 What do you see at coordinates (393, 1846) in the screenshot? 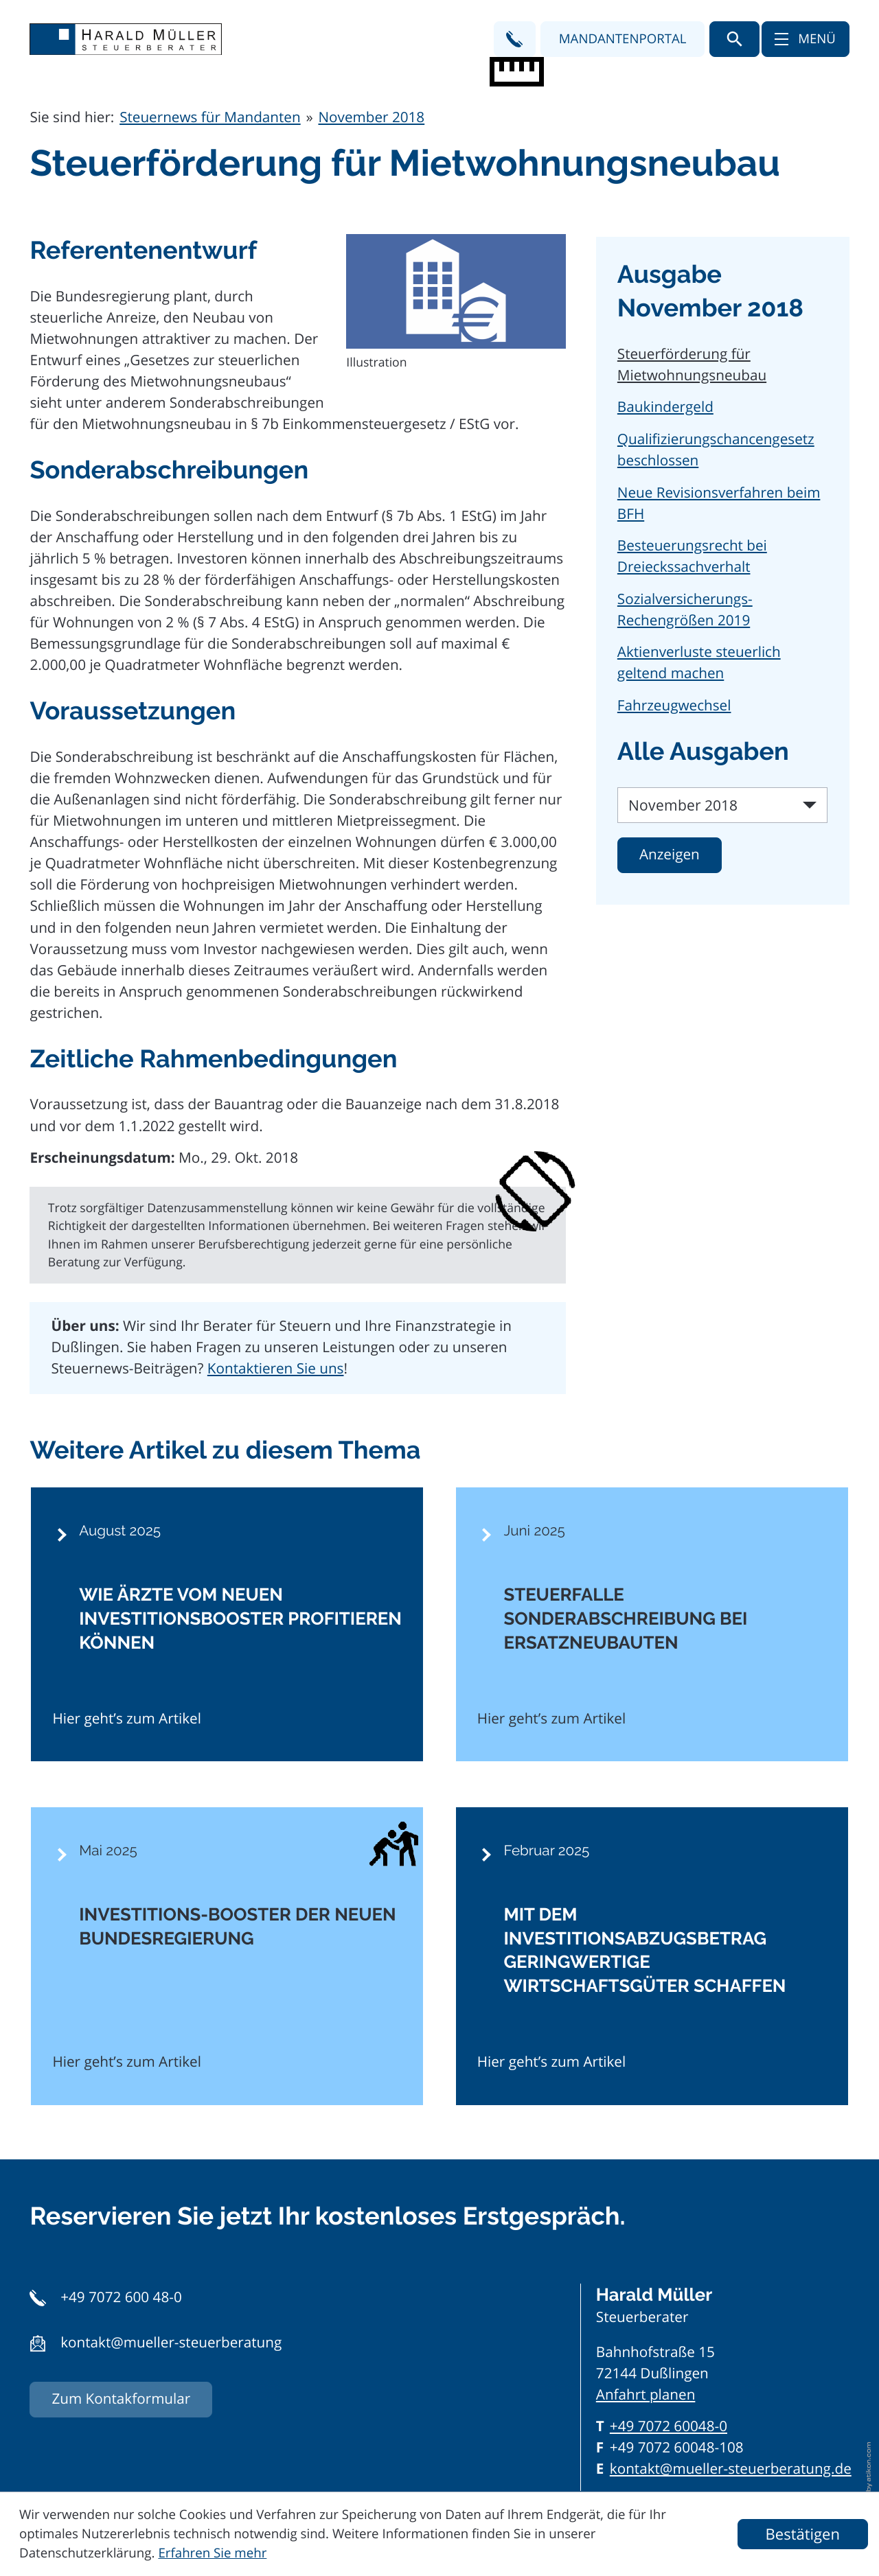
I see `access kabaddi sports content or scores` at bounding box center [393, 1846].